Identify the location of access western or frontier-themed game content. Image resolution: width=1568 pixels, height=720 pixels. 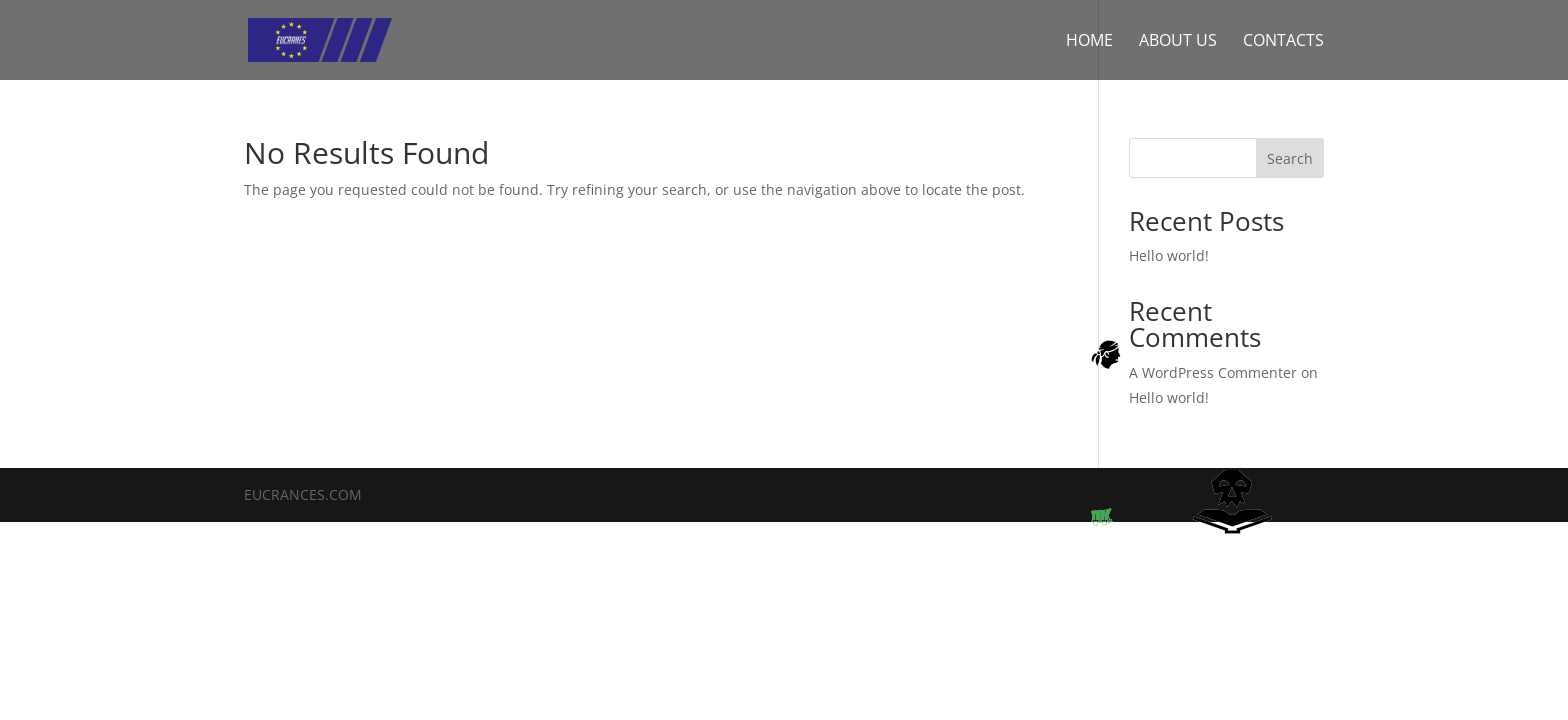
(1102, 515).